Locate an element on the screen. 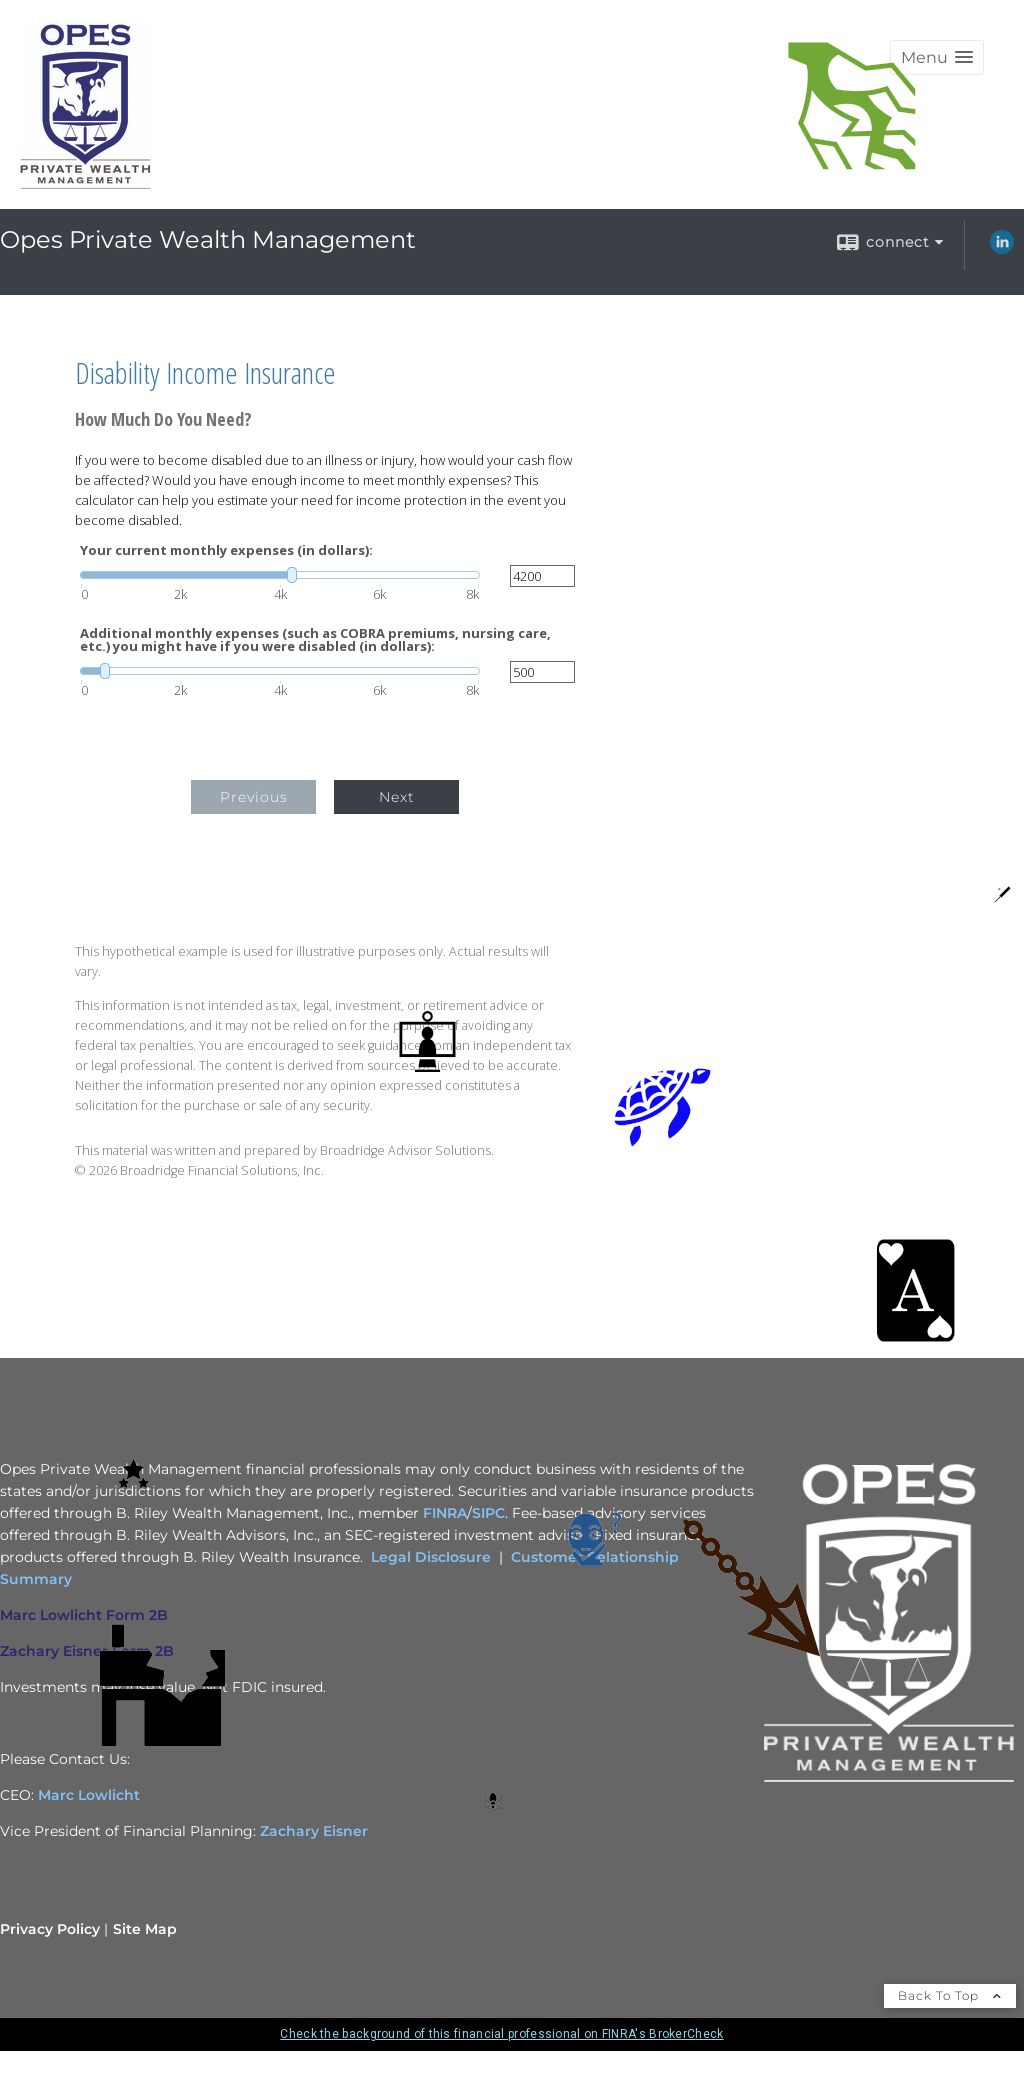 This screenshot has width=1024, height=2076. indicates marine wildlife or ocean conservation content is located at coordinates (662, 1107).